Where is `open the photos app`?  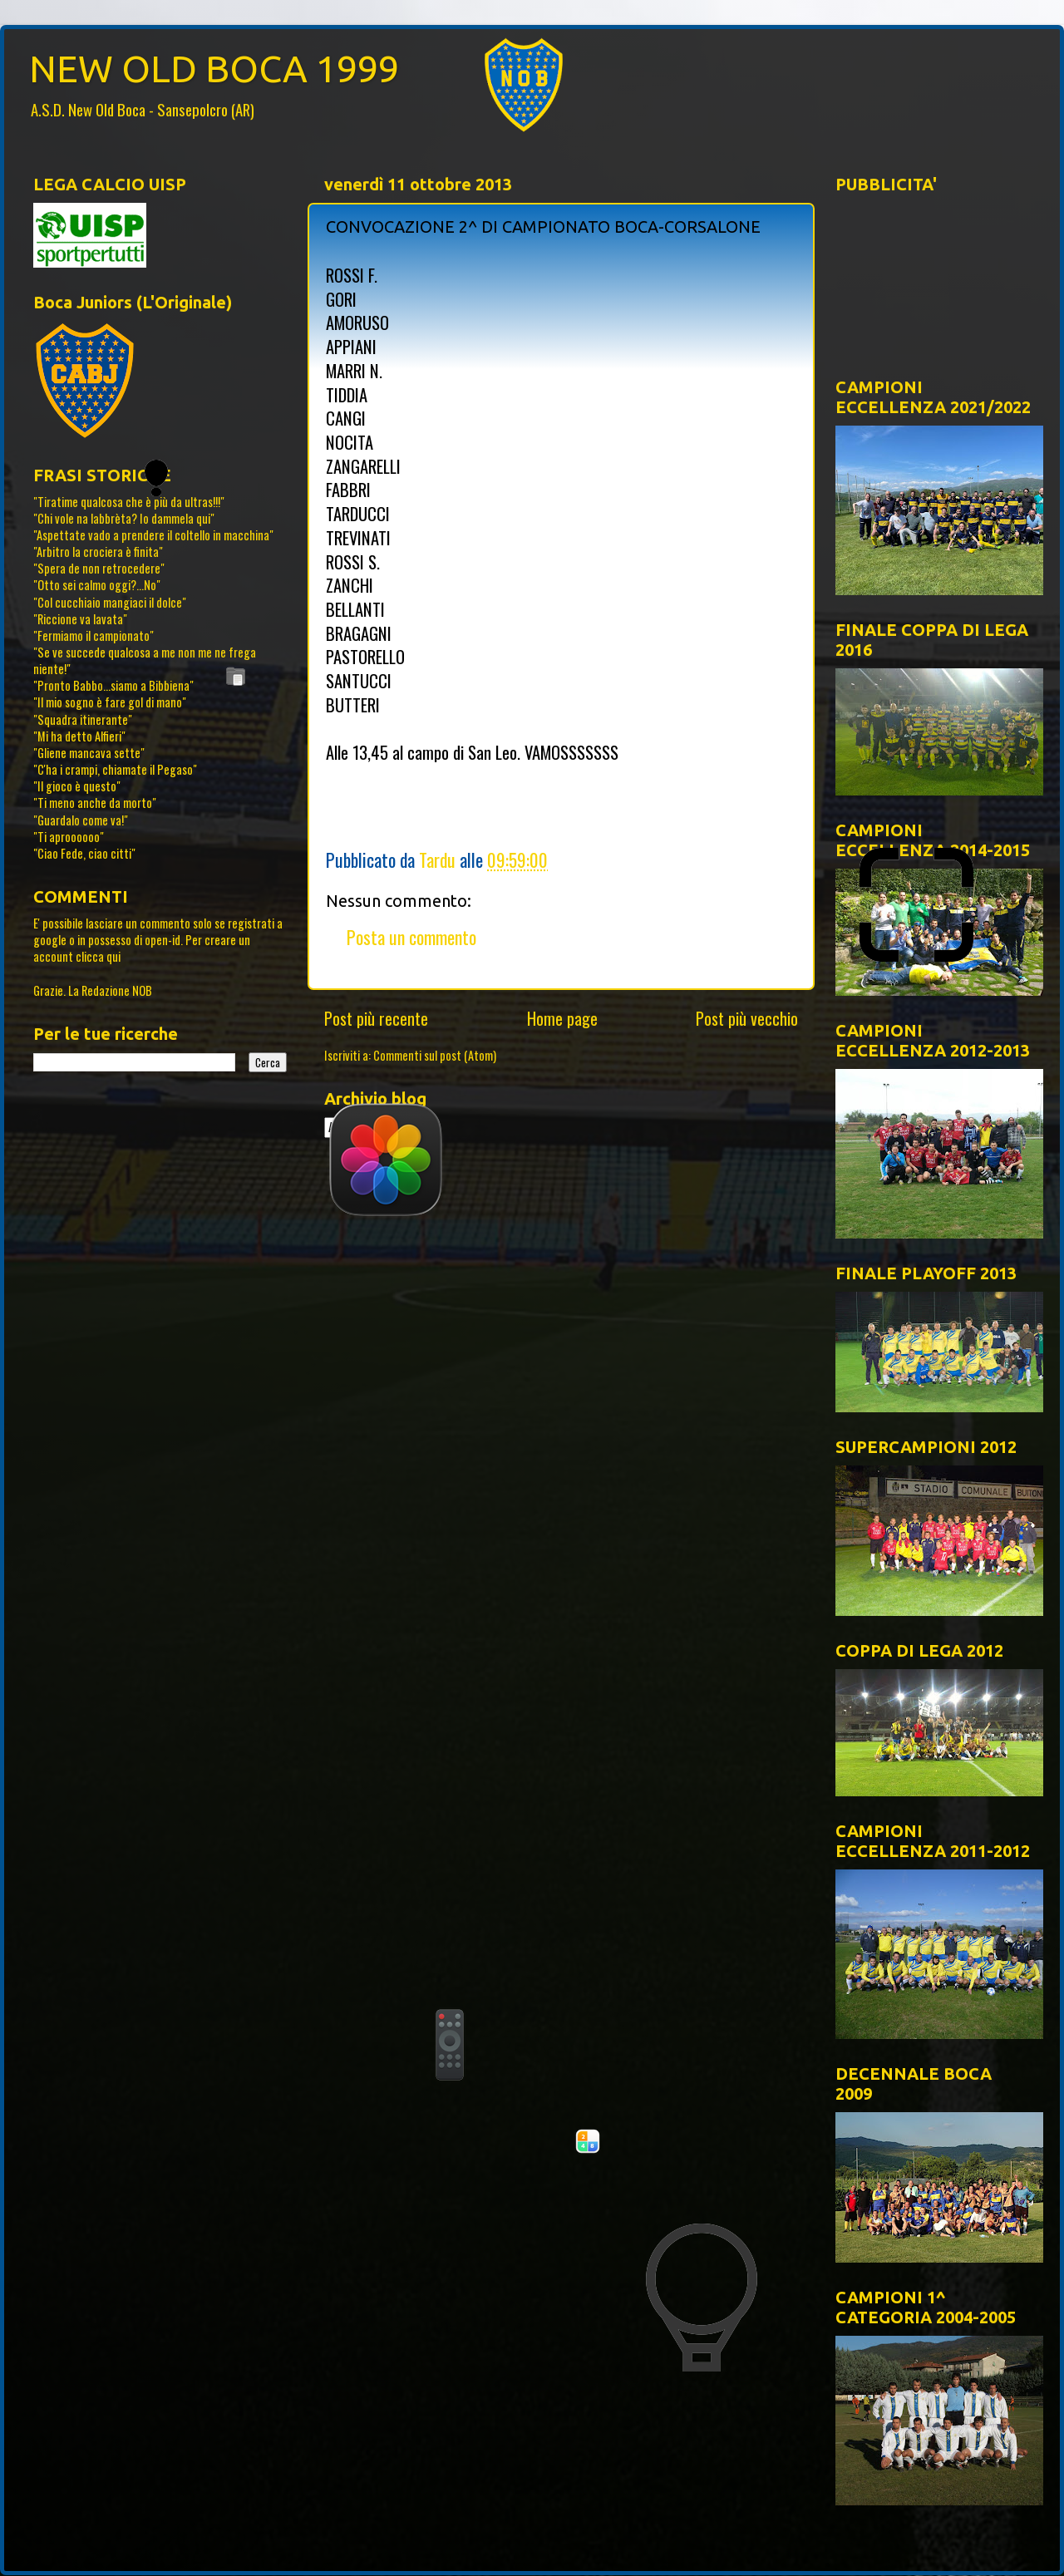 open the photos app is located at coordinates (386, 1160).